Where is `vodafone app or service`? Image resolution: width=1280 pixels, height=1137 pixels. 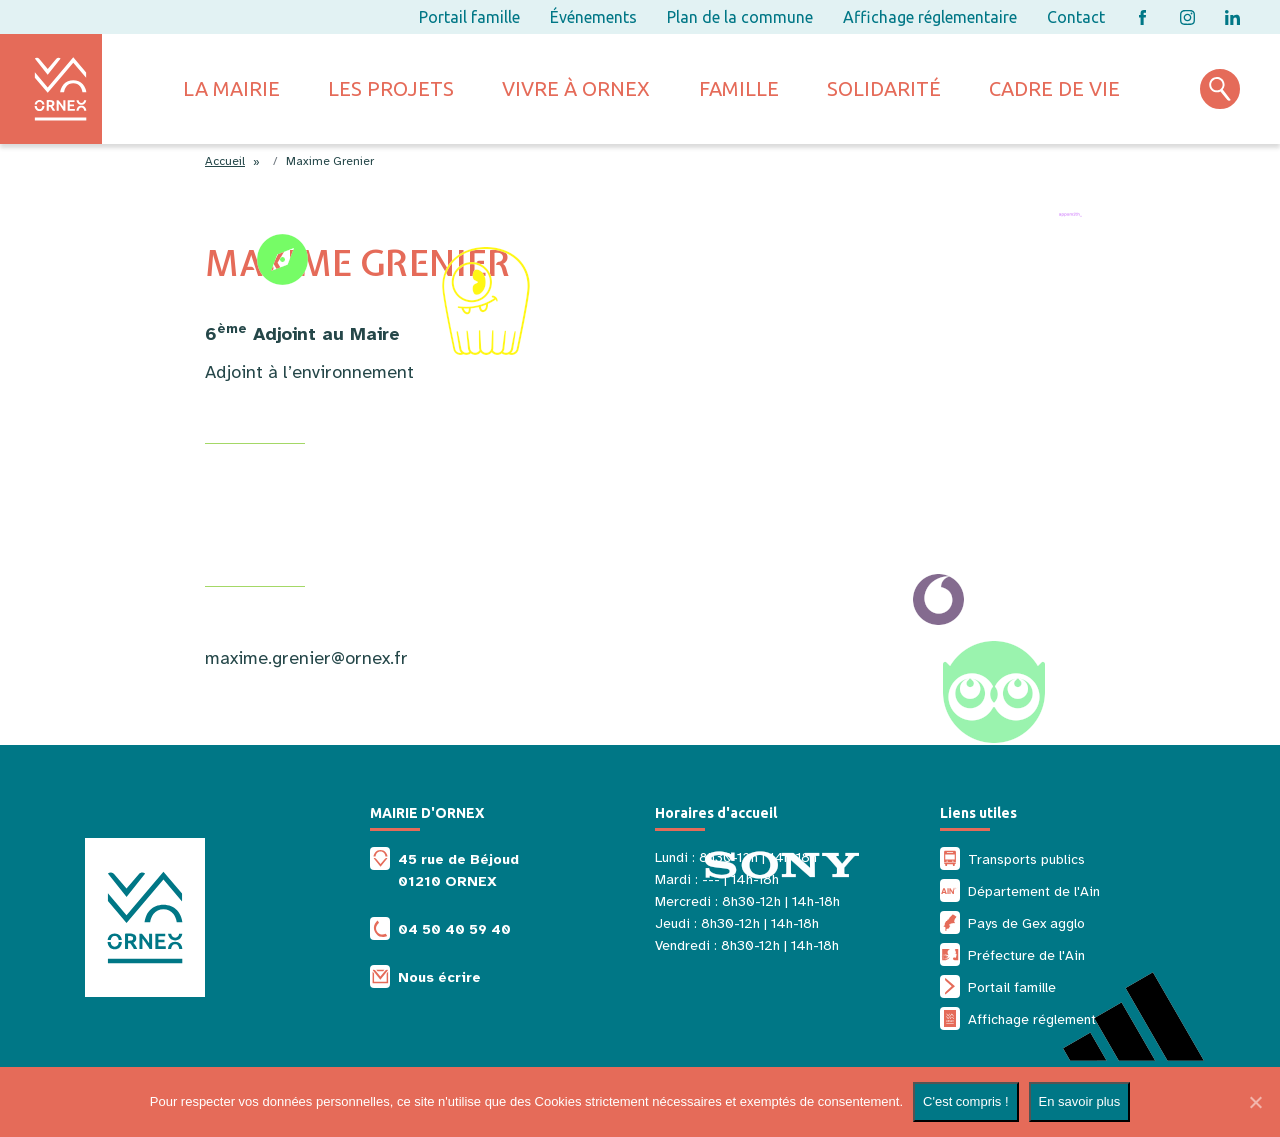 vodafone app or service is located at coordinates (938, 599).